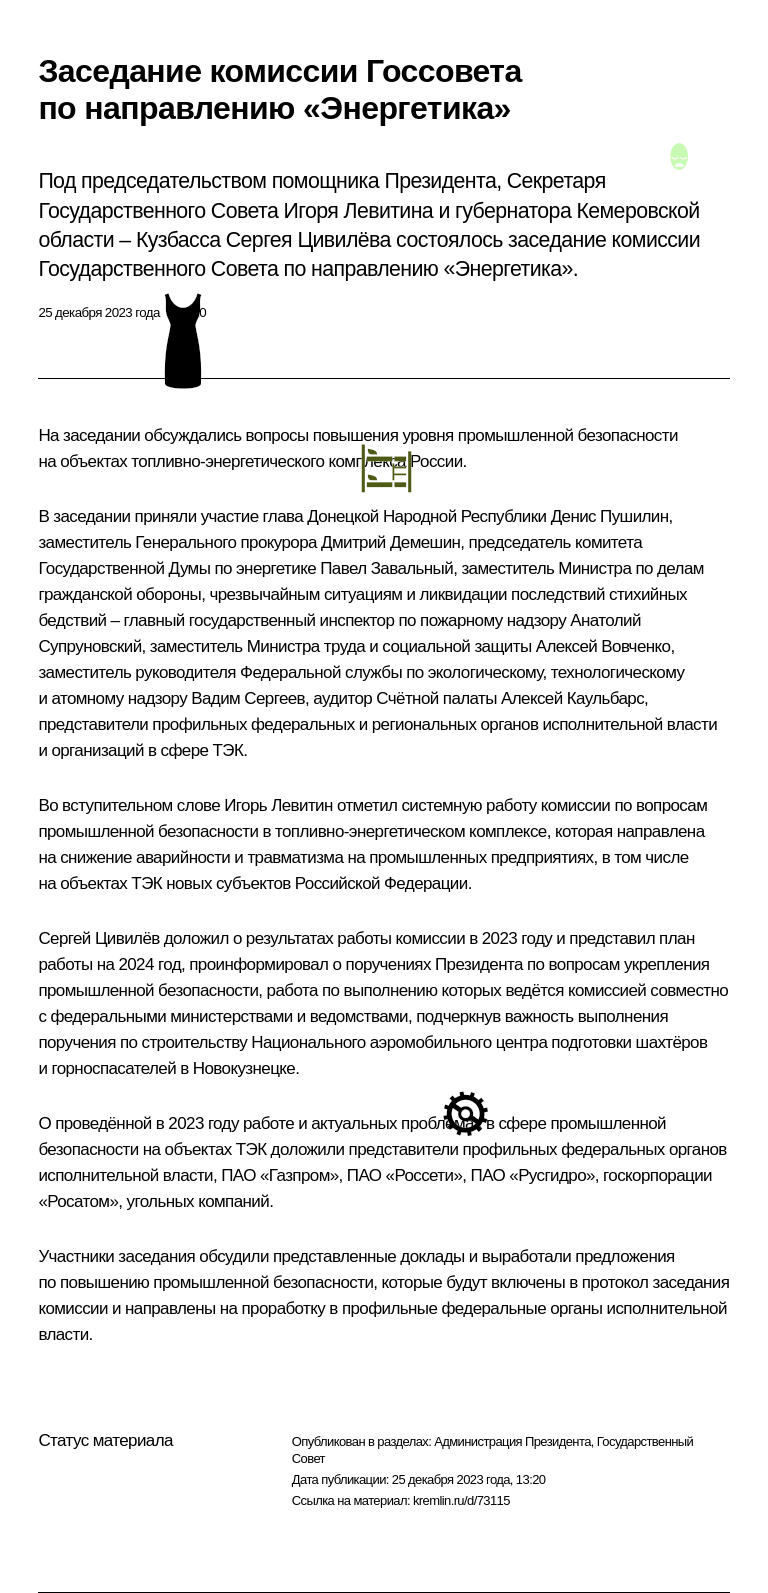 The height and width of the screenshot is (1593, 768). Describe the element at coordinates (386, 467) in the screenshot. I see `view shared room or dormitory accommodations` at that location.